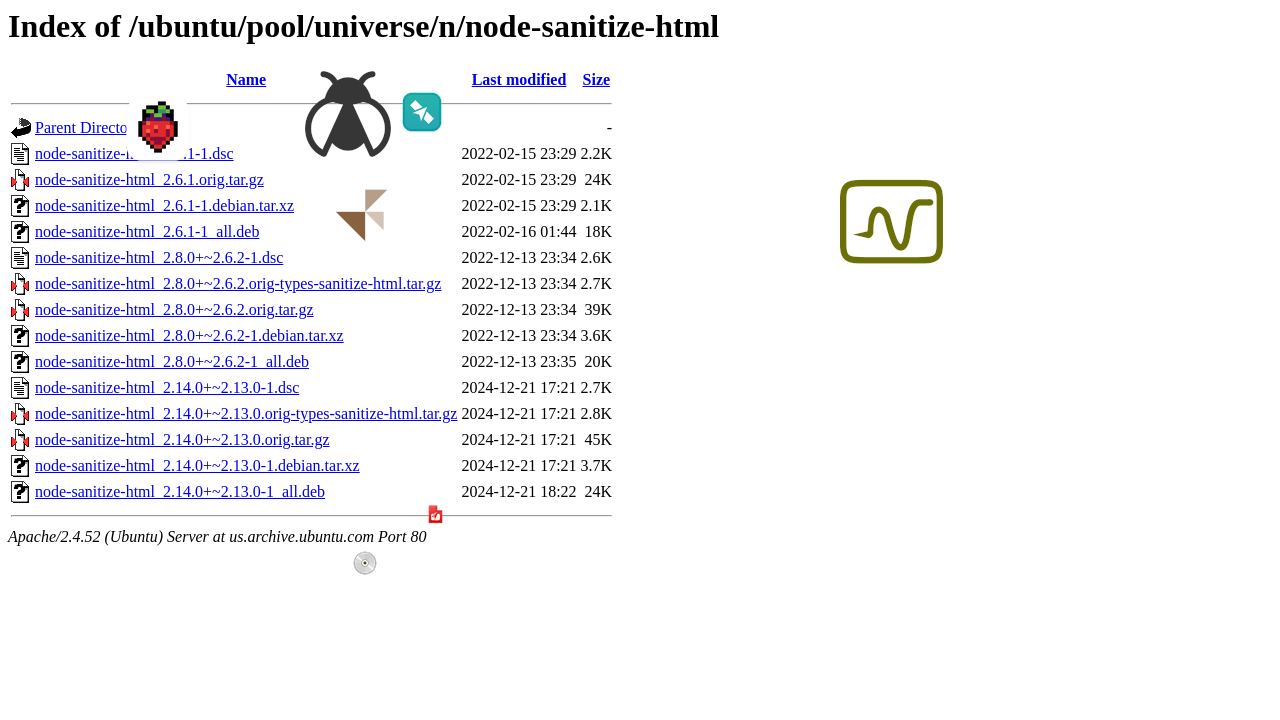  I want to click on report a bug or issue, so click(348, 114).